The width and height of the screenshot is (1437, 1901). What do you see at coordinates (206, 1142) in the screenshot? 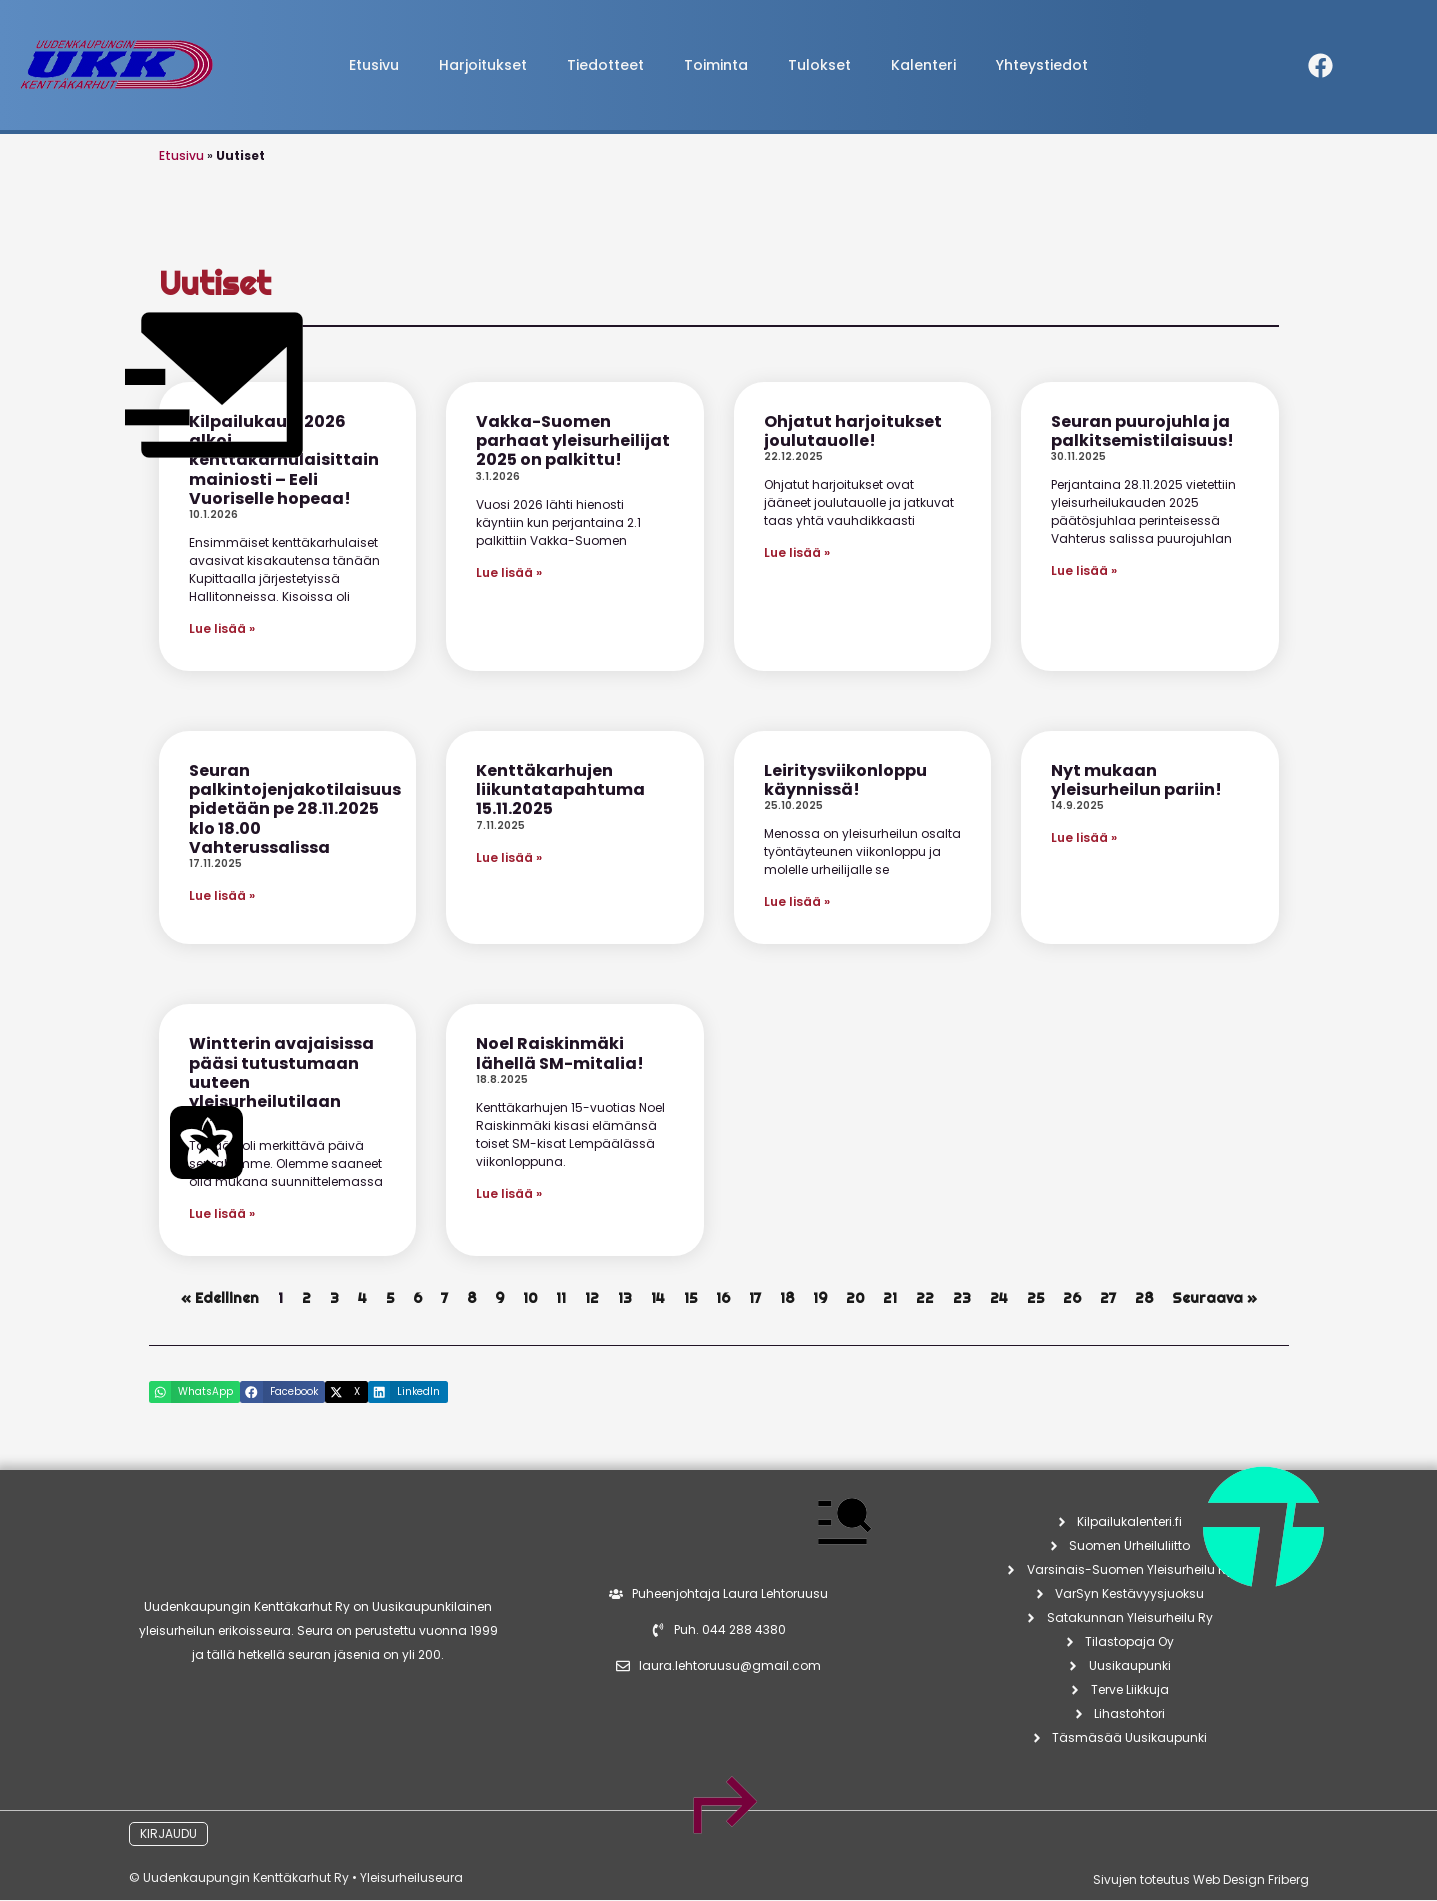
I see `open the Twinkly smart lights app` at bounding box center [206, 1142].